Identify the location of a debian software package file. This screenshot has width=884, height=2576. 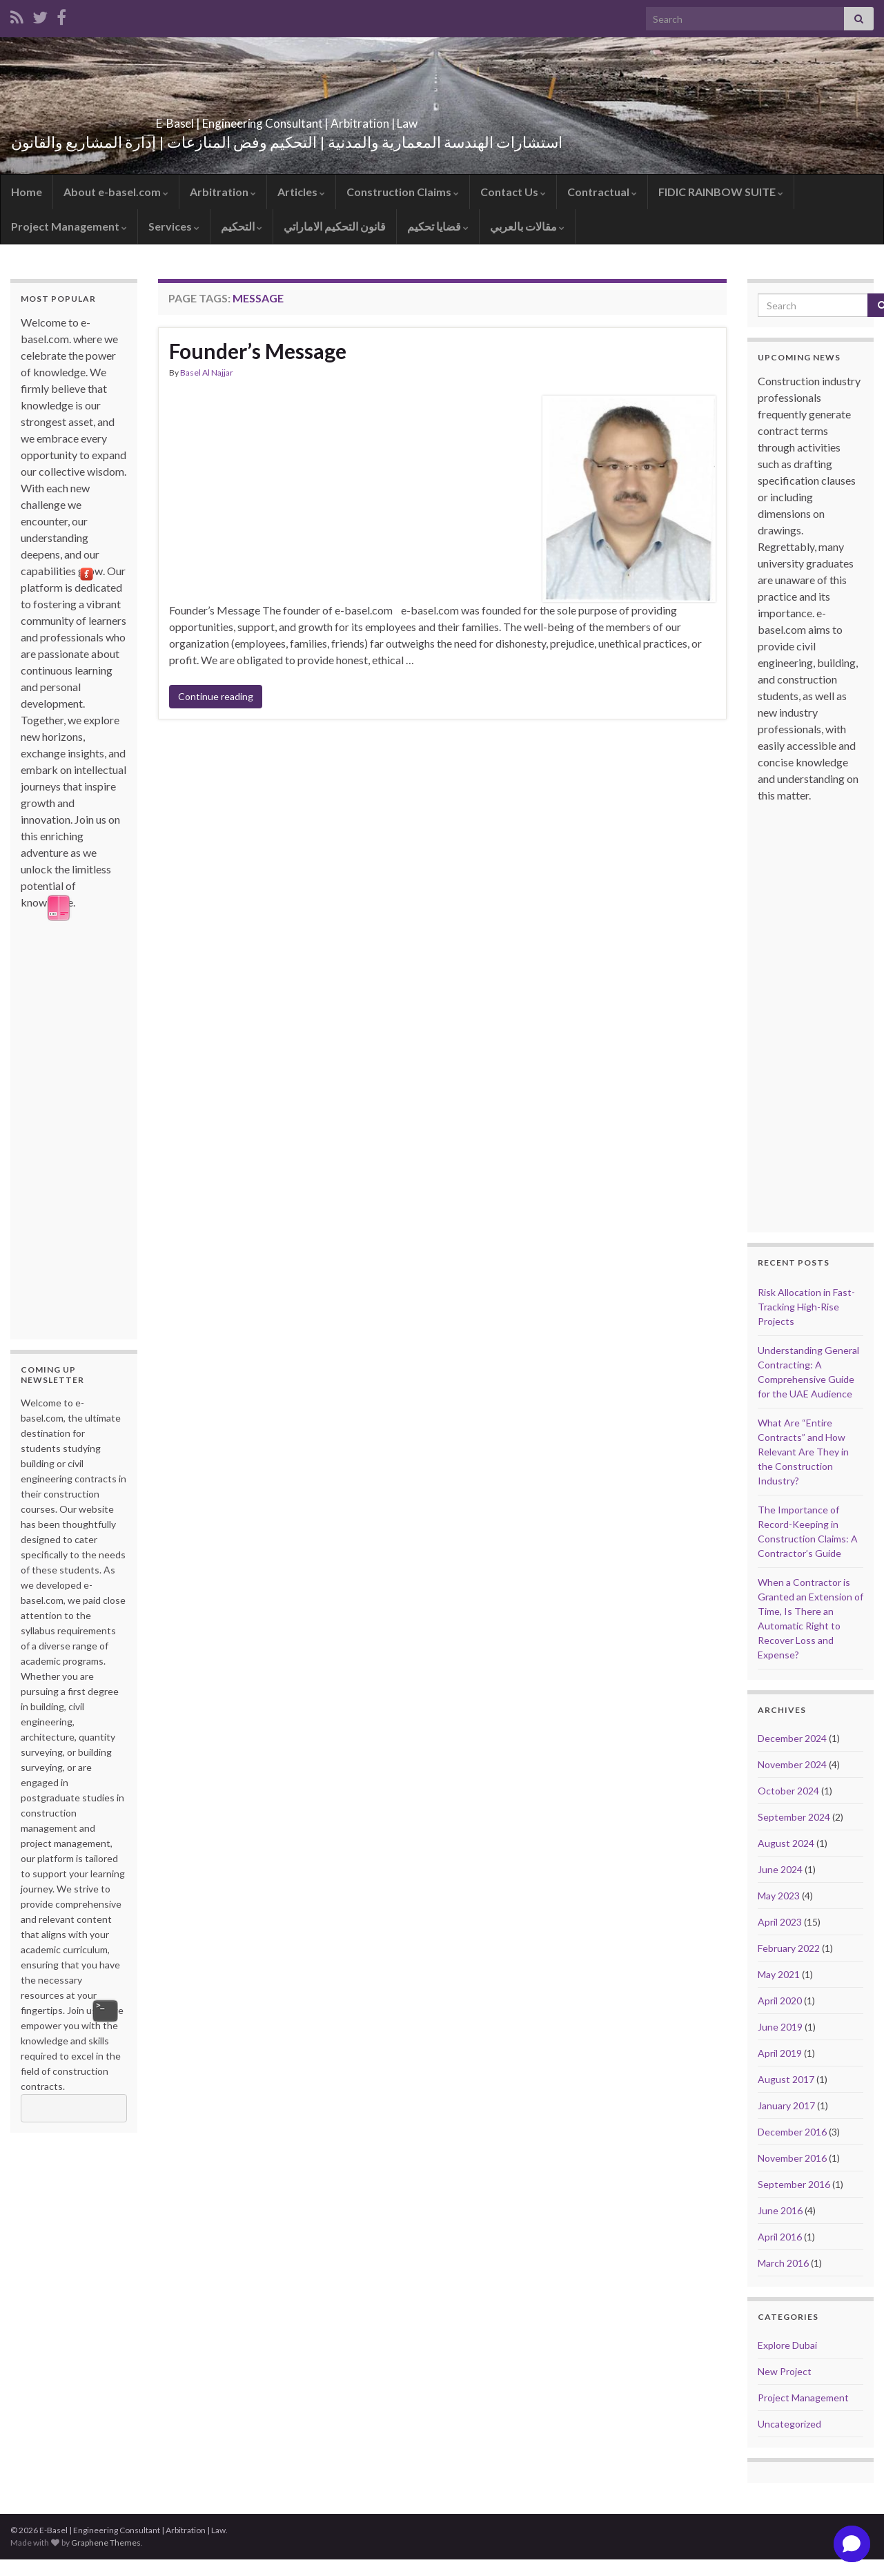
(59, 908).